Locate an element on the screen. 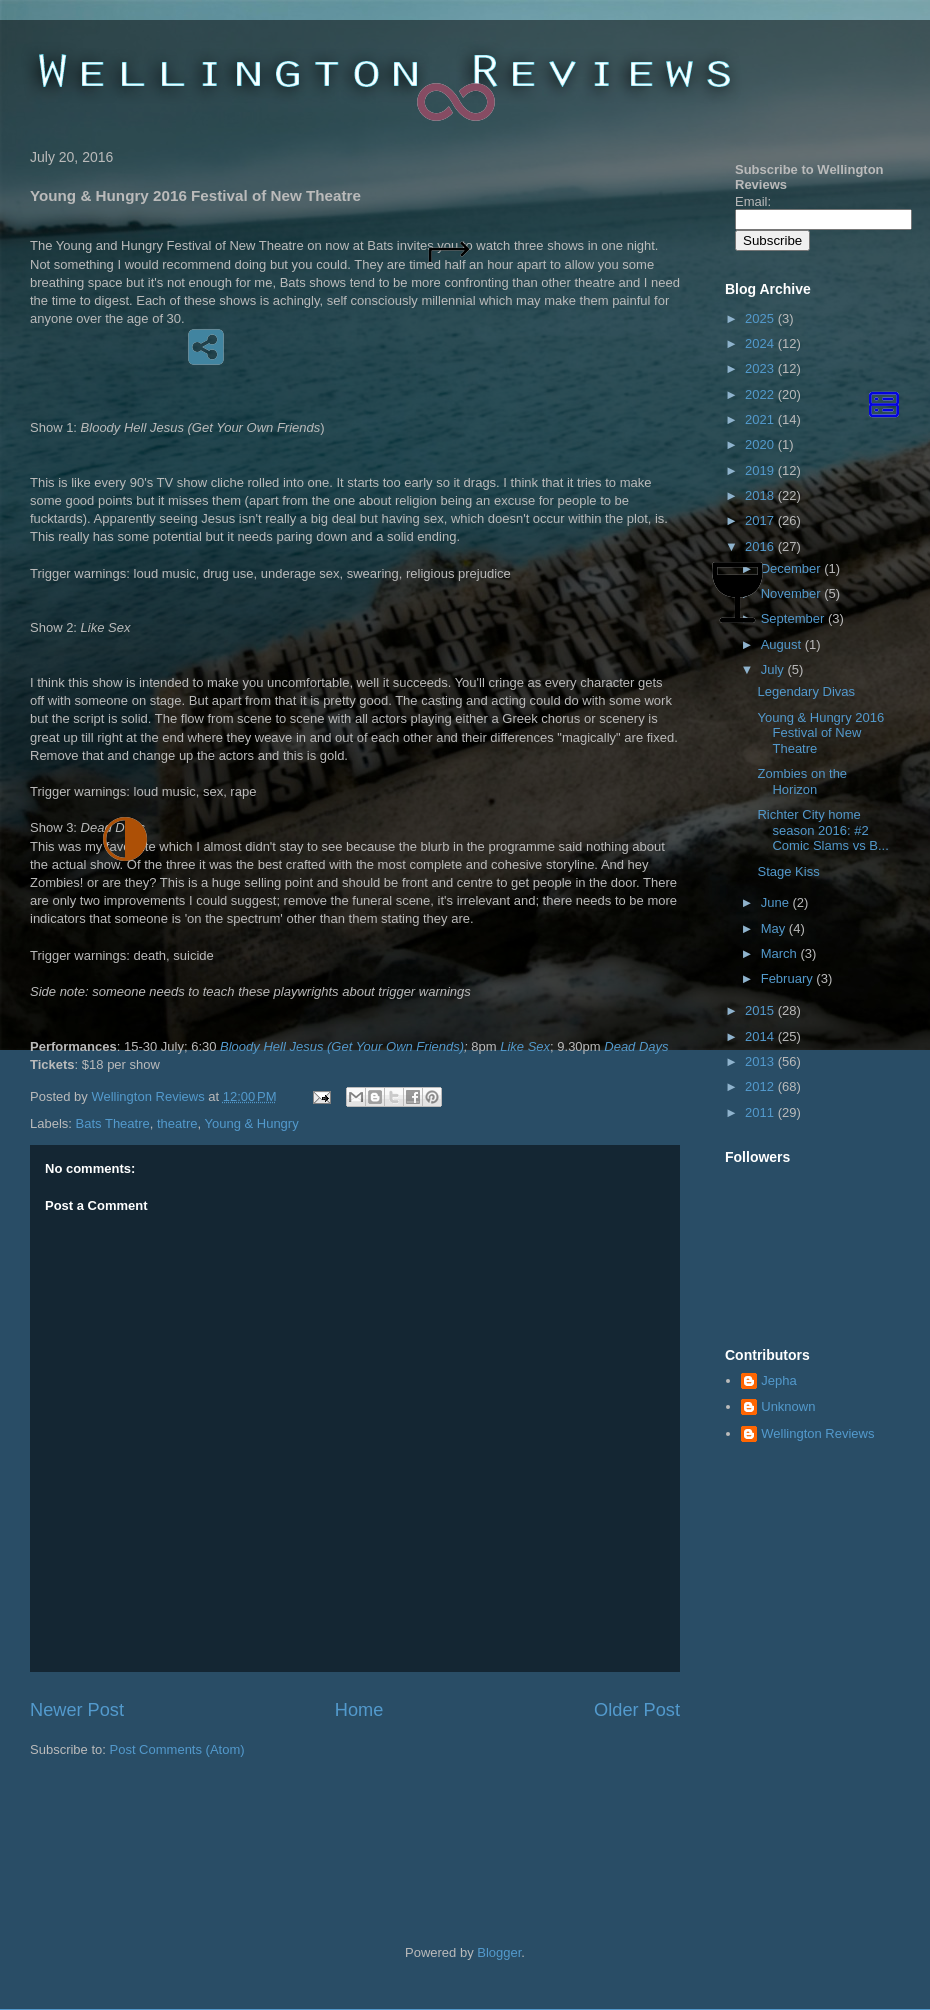  toggle infinite loop or repeat mode is located at coordinates (456, 102).